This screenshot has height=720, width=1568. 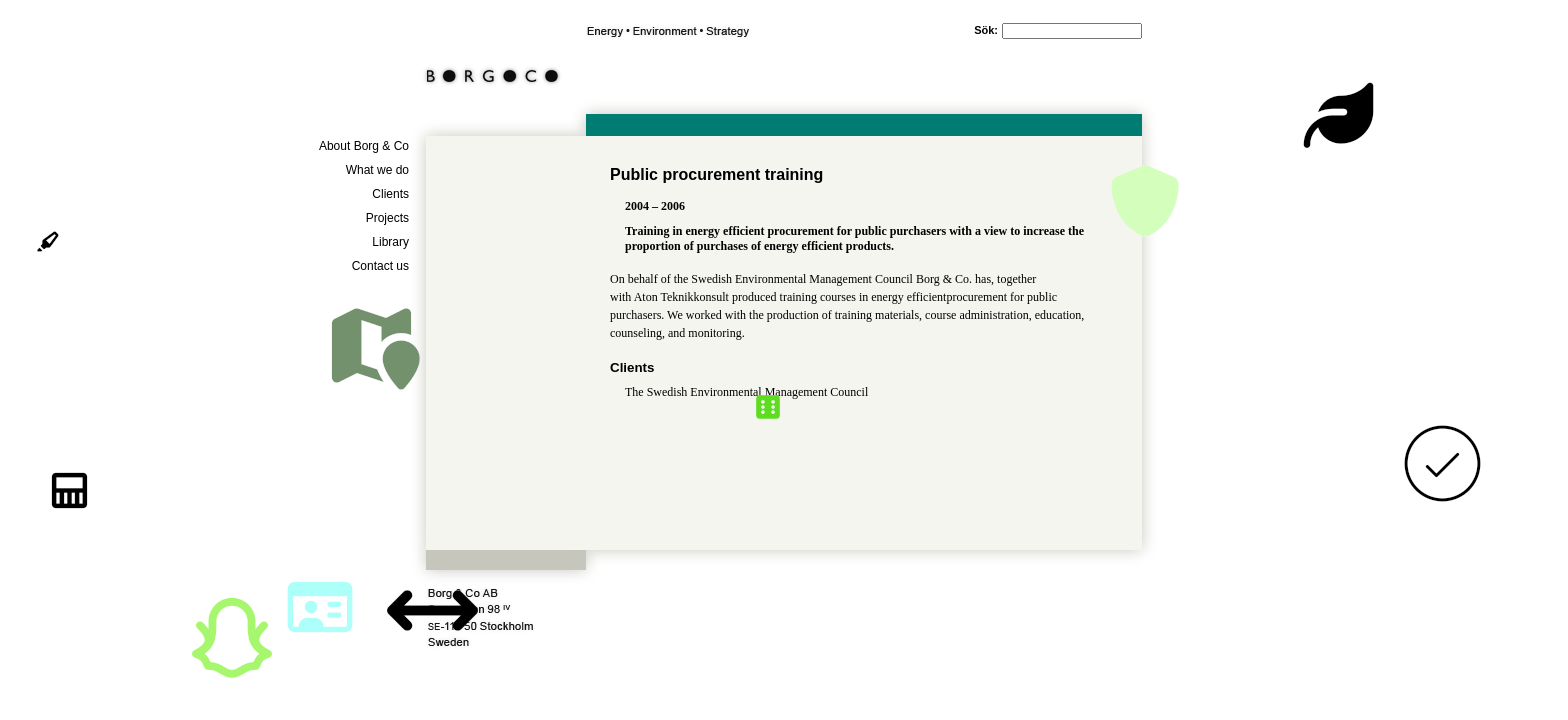 What do you see at coordinates (320, 607) in the screenshot?
I see `view your profile or identification details` at bounding box center [320, 607].